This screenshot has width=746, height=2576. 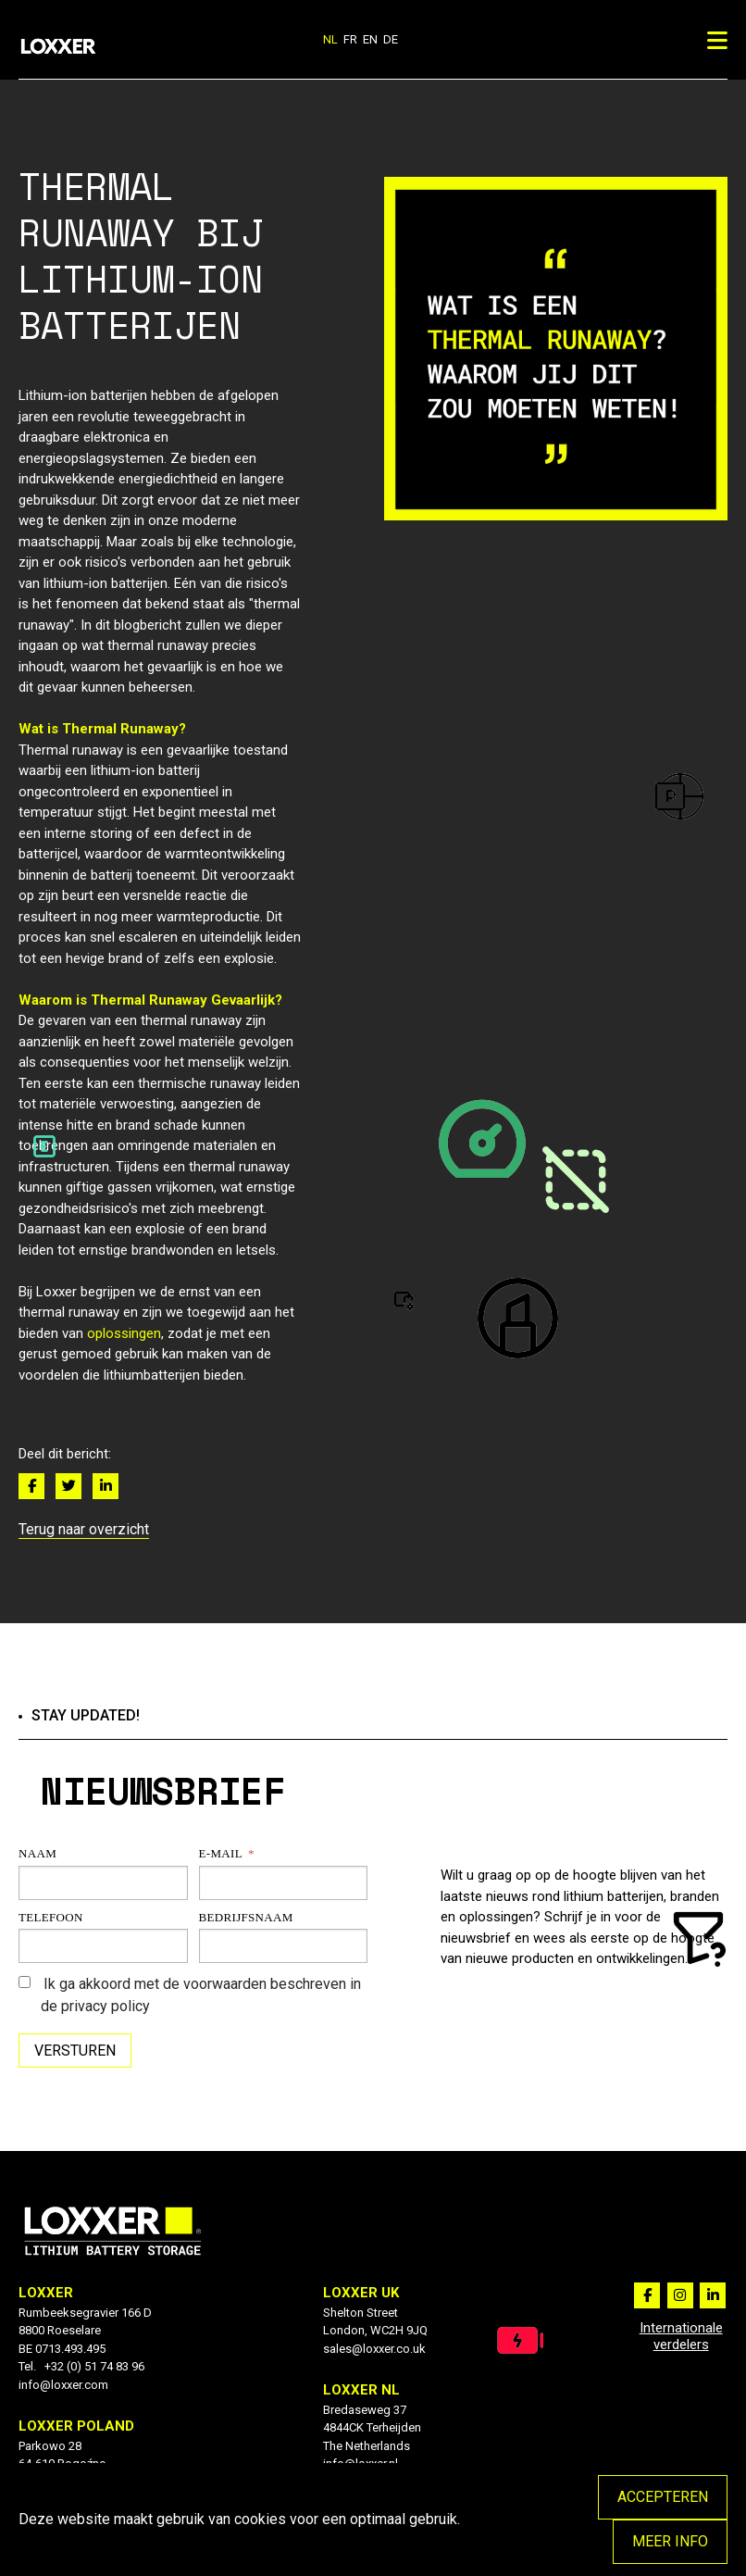 What do you see at coordinates (404, 1300) in the screenshot?
I see `manage device settings` at bounding box center [404, 1300].